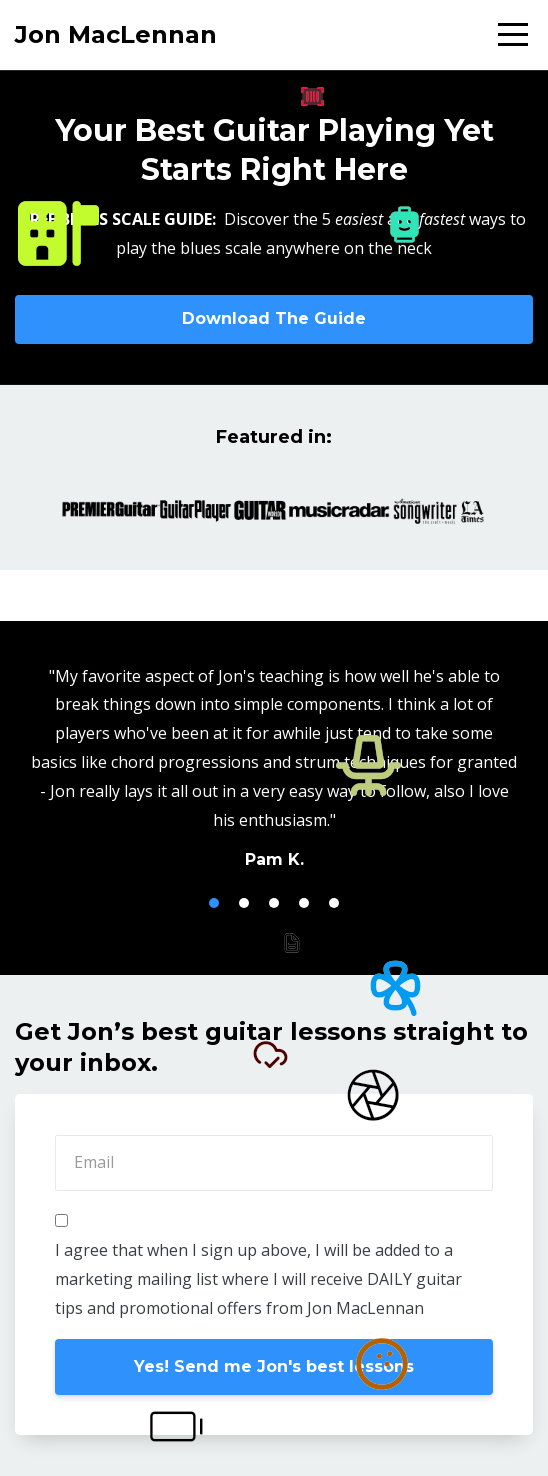  Describe the element at coordinates (270, 1053) in the screenshot. I see `file successfully synced to cloud` at that location.